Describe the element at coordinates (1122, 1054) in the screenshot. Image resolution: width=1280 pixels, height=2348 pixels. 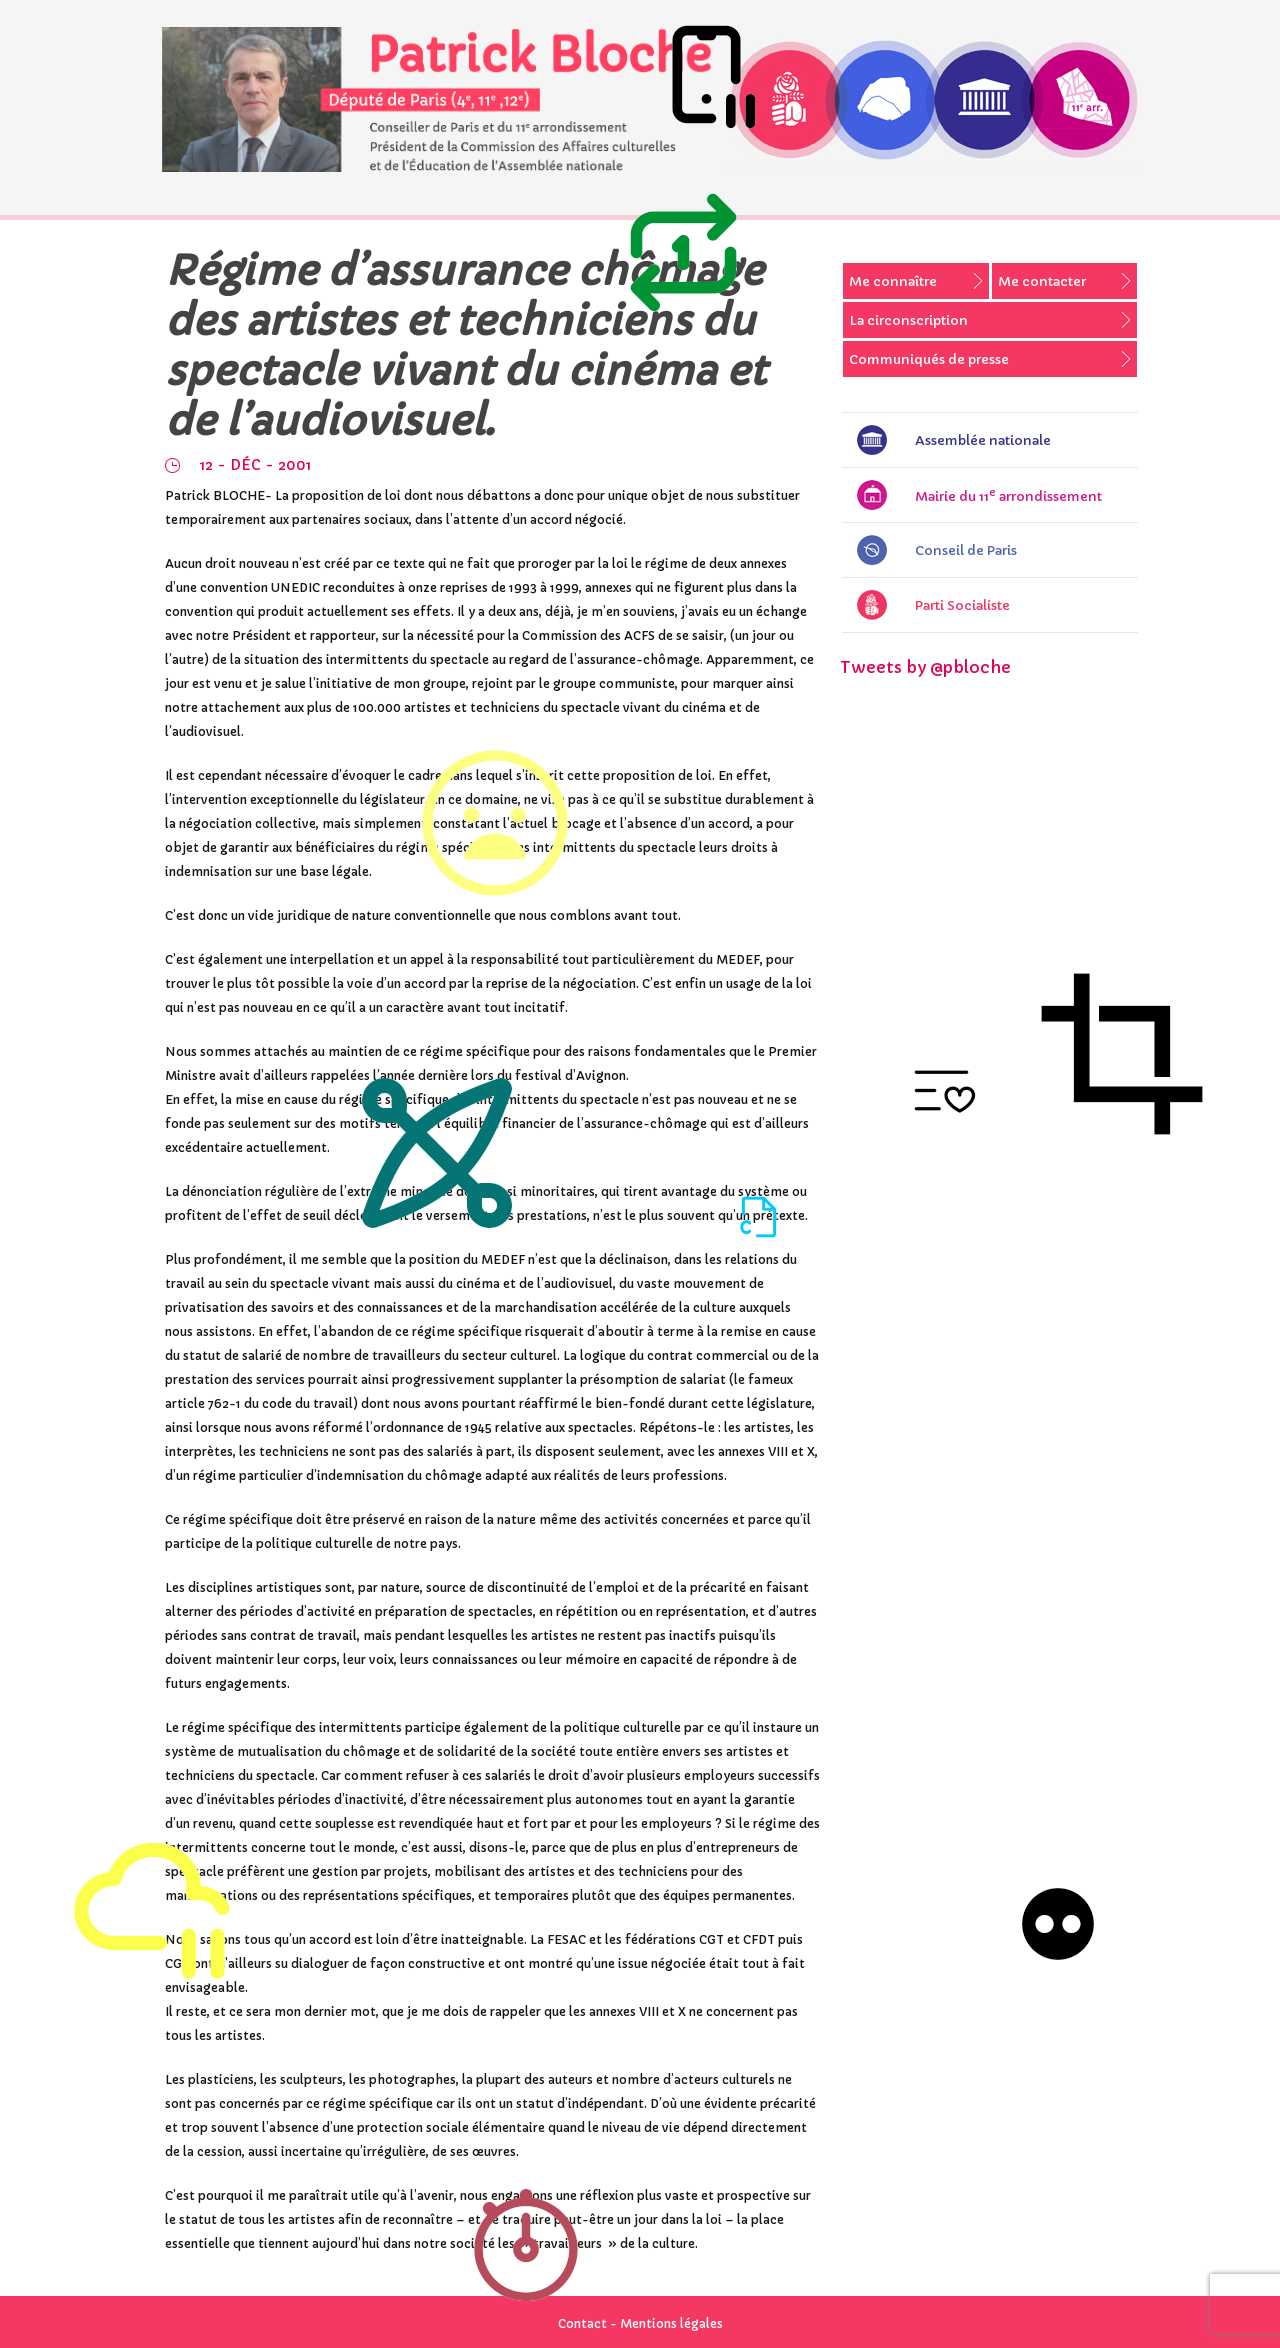
I see `crop an image` at that location.